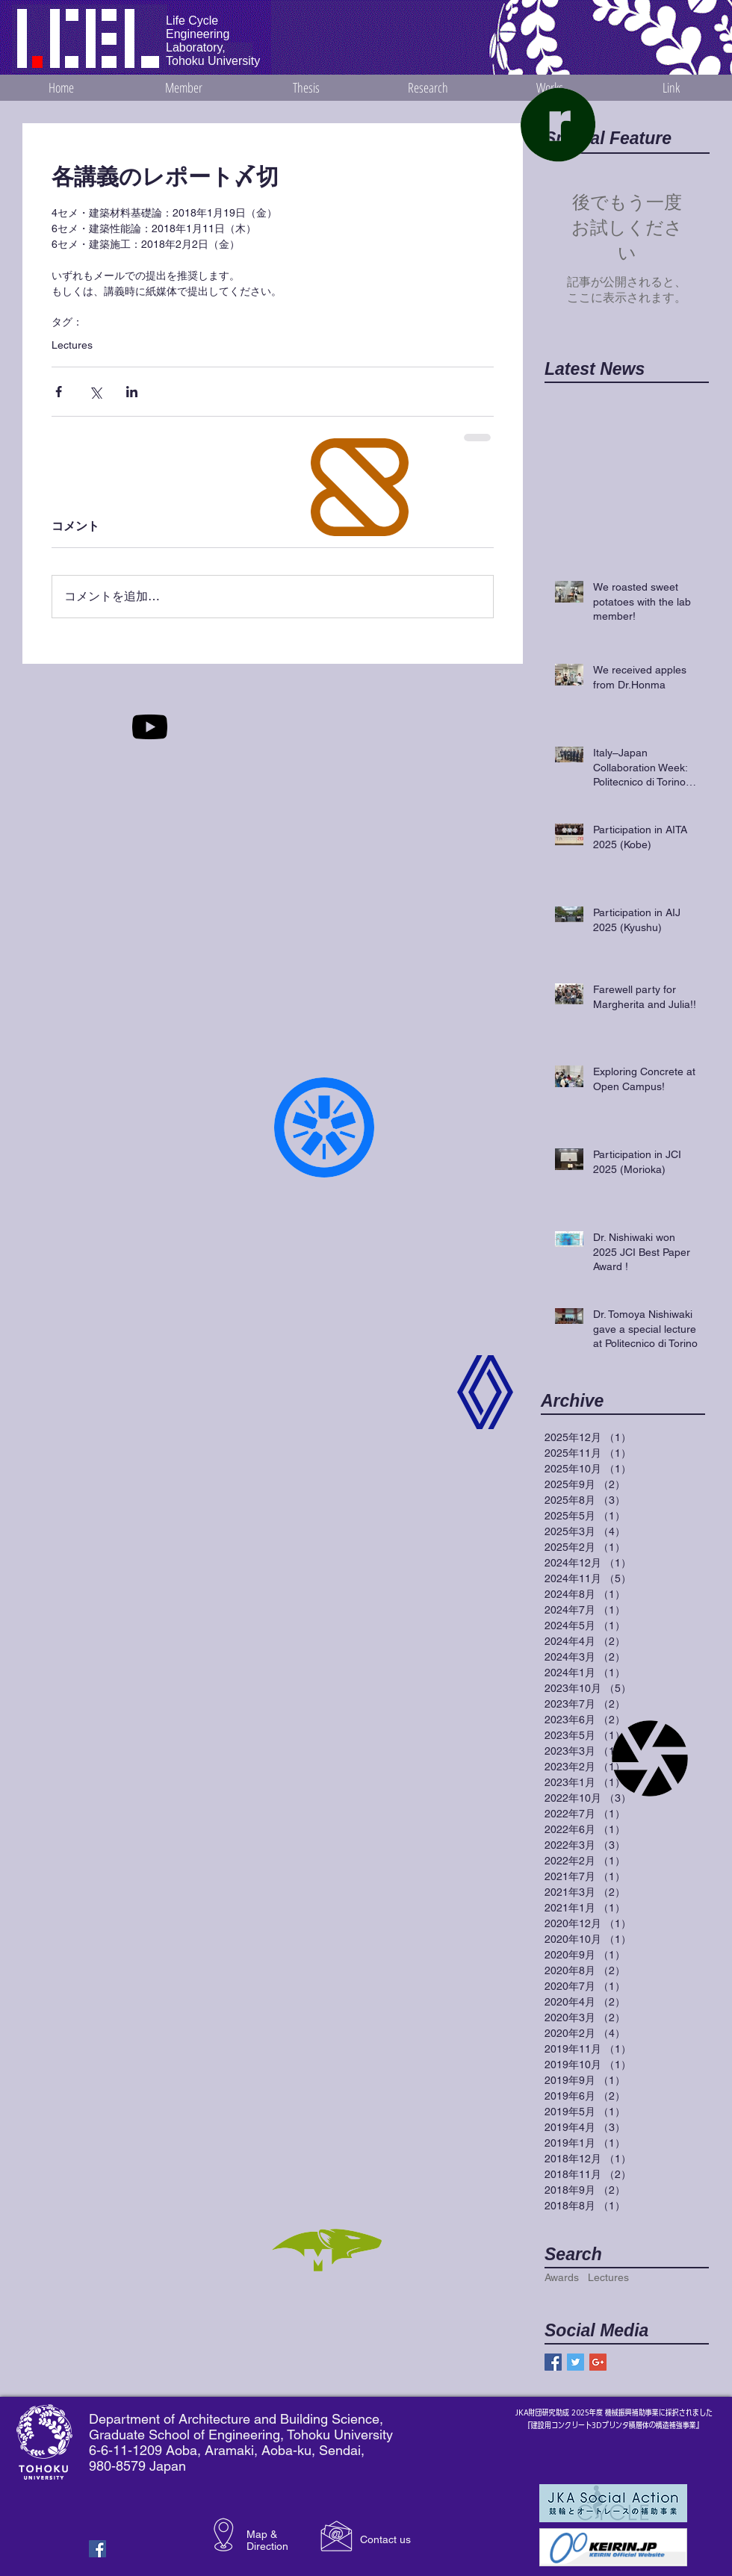 Image resolution: width=732 pixels, height=2576 pixels. What do you see at coordinates (650, 1758) in the screenshot?
I see `open camera or take a photo` at bounding box center [650, 1758].